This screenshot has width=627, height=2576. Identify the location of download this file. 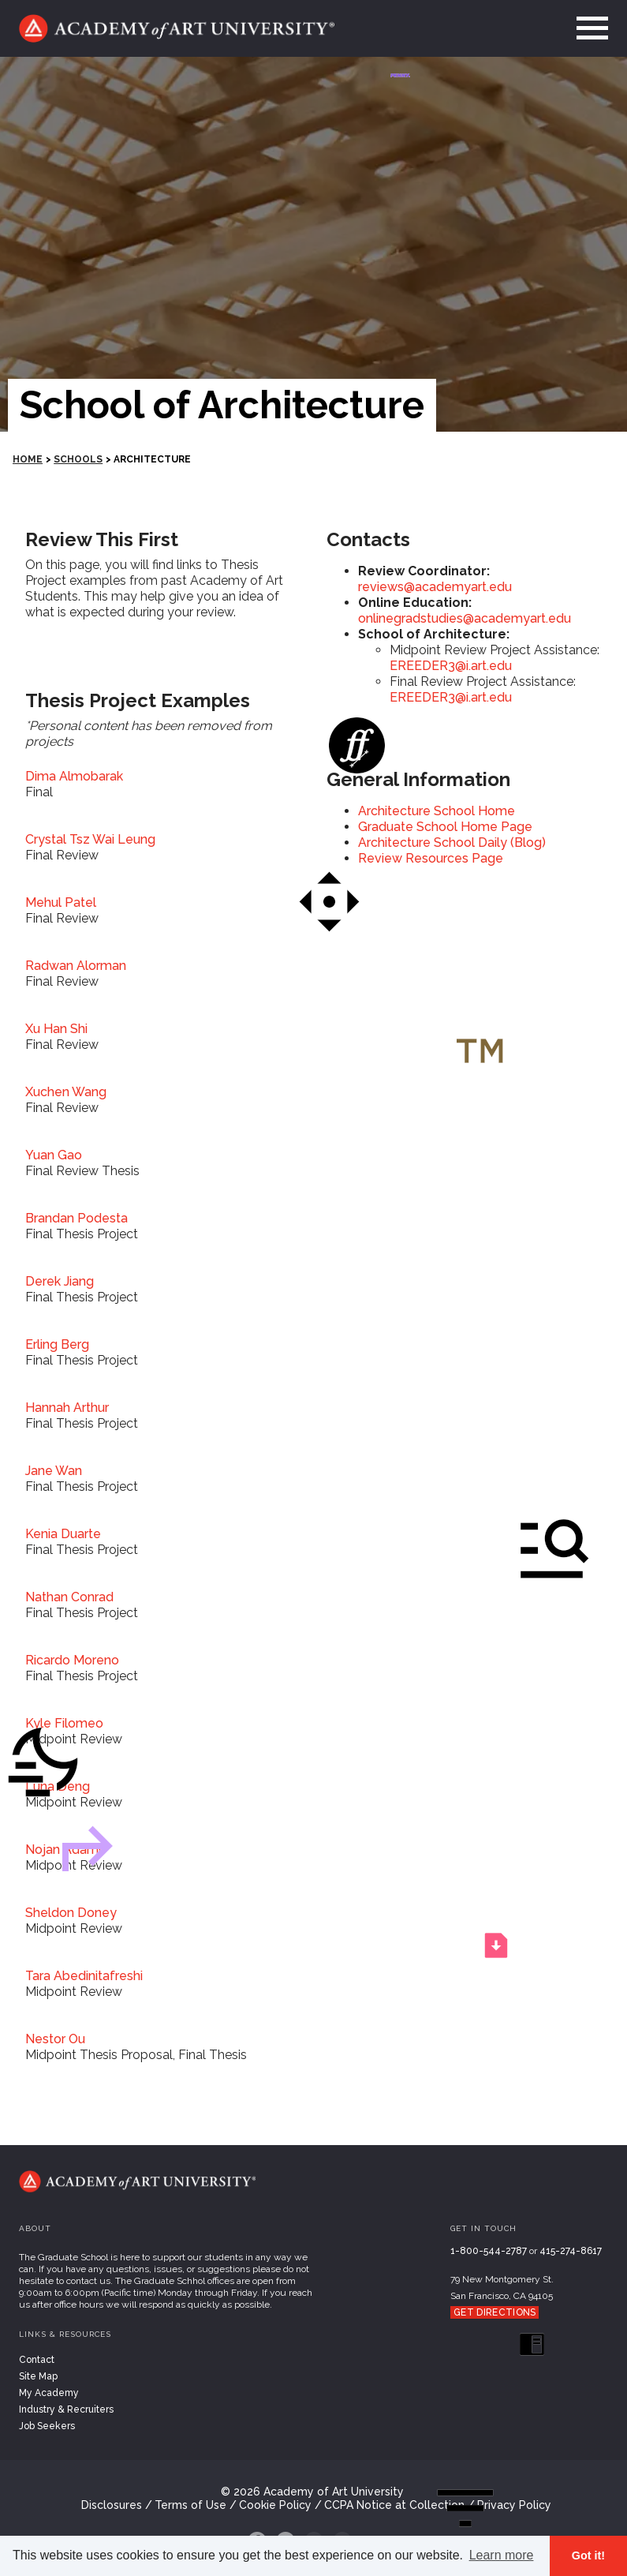
(496, 1945).